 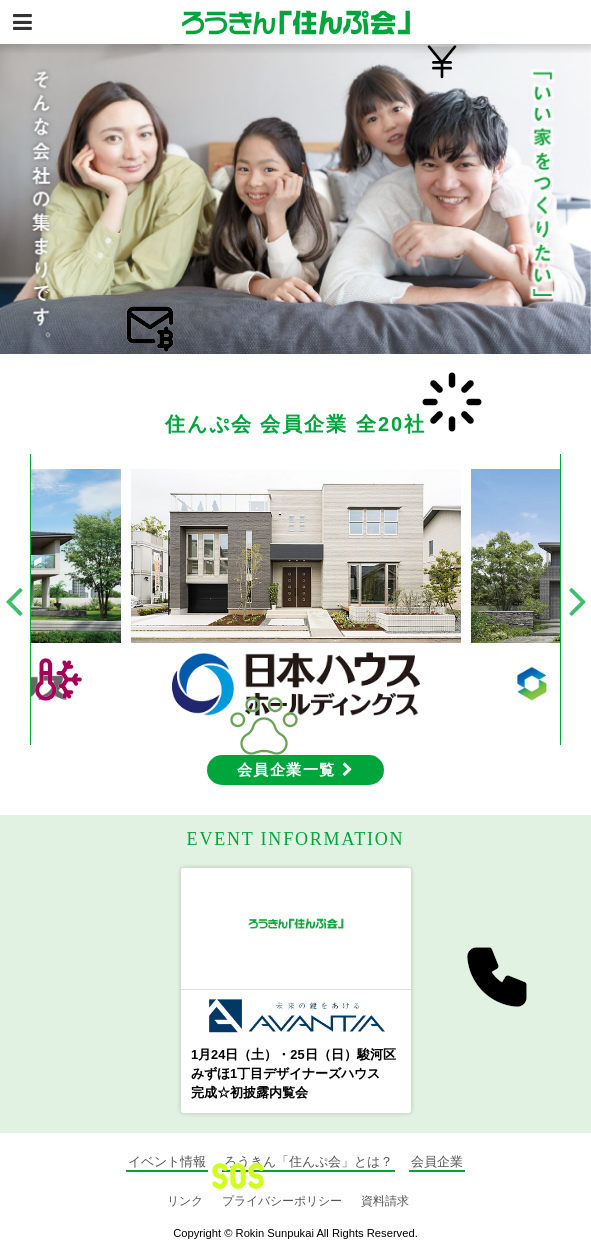 I want to click on send an emergency distress signal, so click(x=238, y=1176).